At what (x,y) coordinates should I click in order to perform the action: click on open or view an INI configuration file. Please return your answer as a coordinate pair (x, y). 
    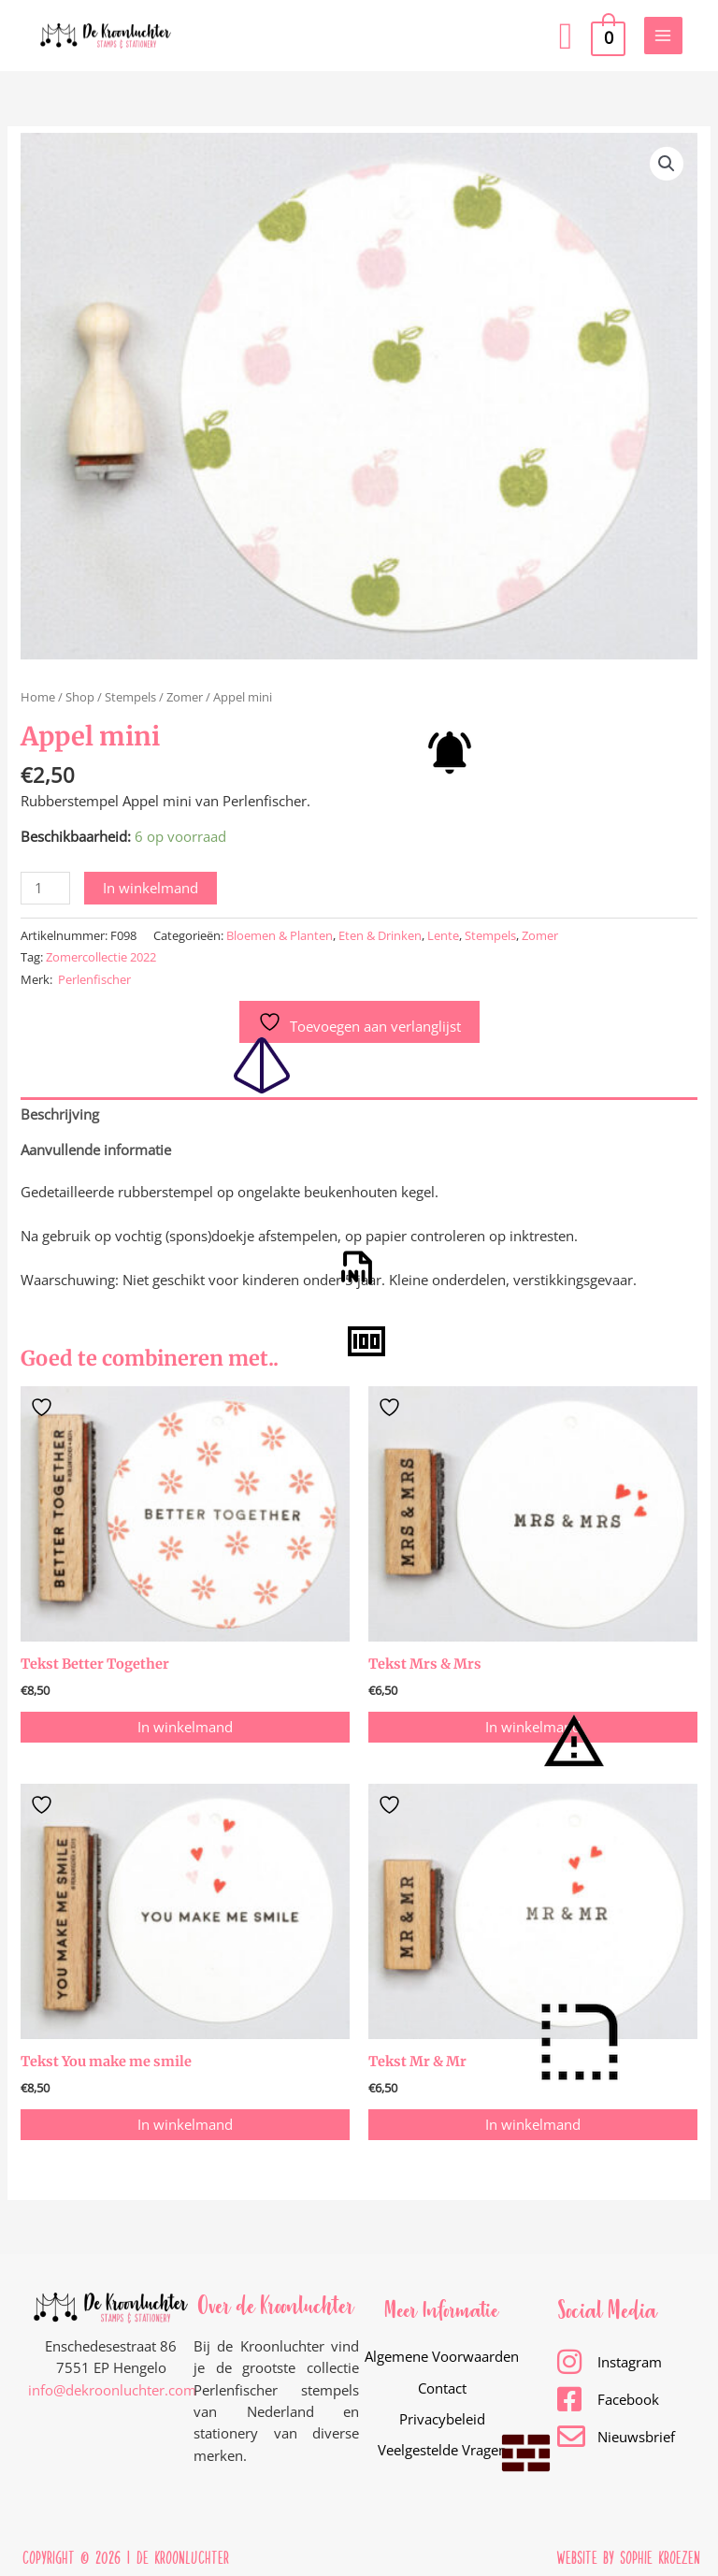
    Looking at the image, I should click on (357, 1267).